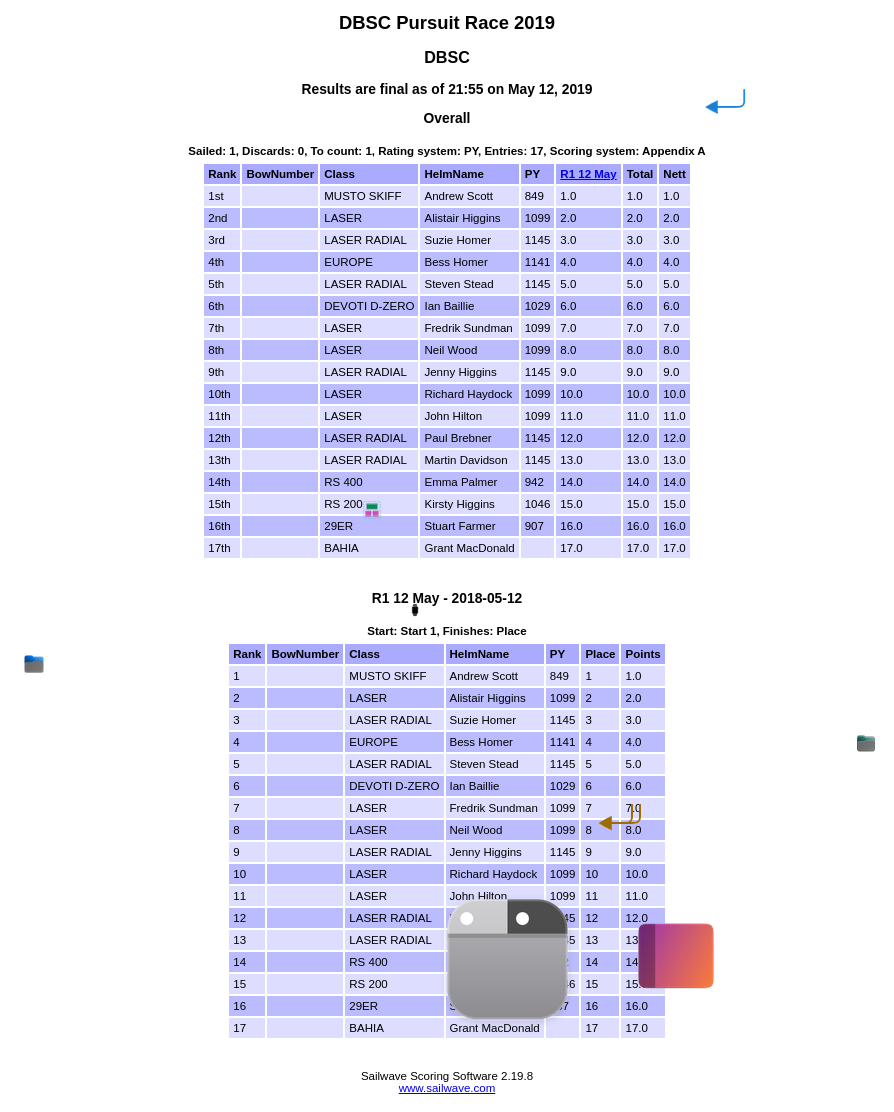  I want to click on indicates a valid drop target for moving files into this folder, so click(866, 743).